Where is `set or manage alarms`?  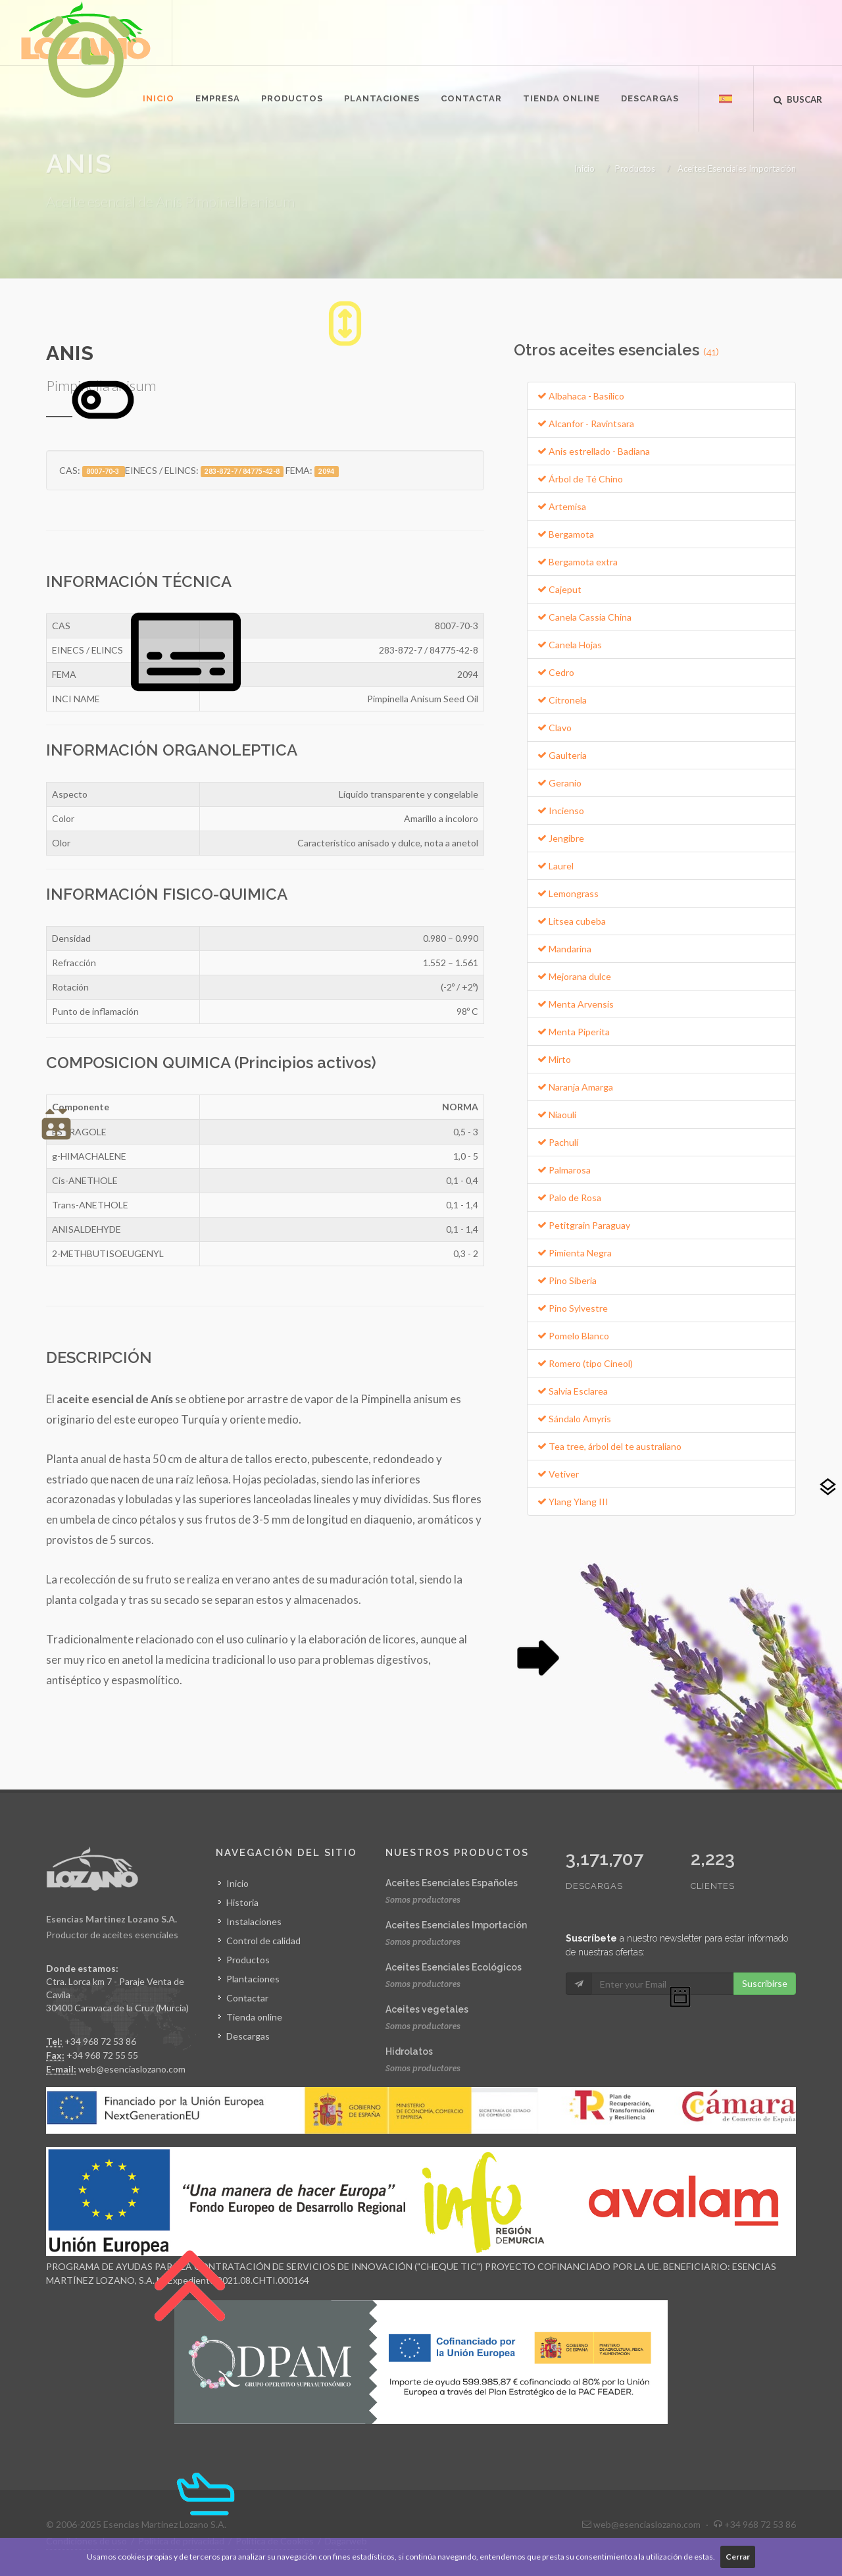 set or manage alarms is located at coordinates (86, 57).